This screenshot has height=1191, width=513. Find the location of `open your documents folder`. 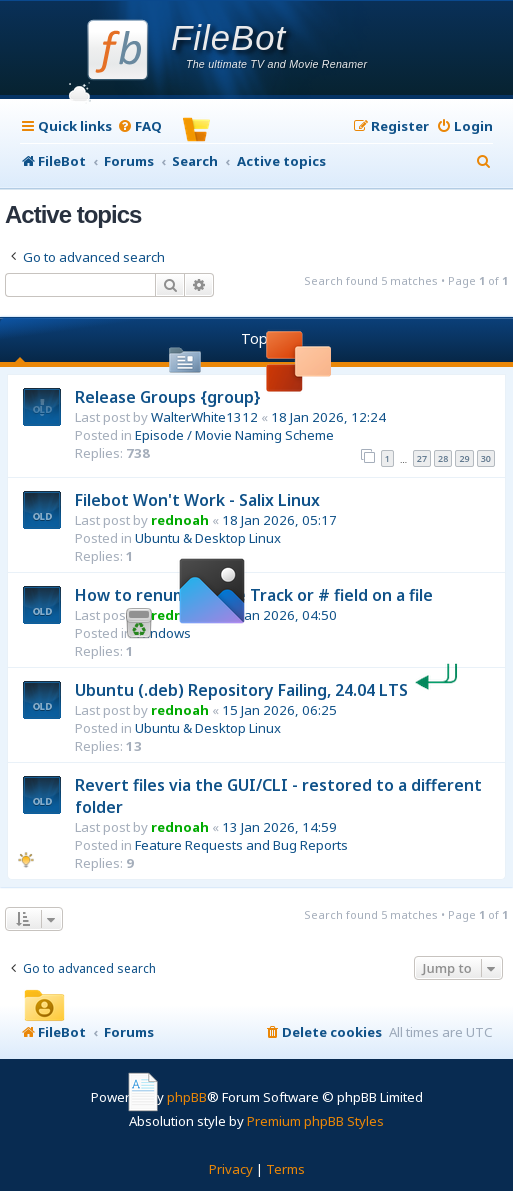

open your documents folder is located at coordinates (185, 361).